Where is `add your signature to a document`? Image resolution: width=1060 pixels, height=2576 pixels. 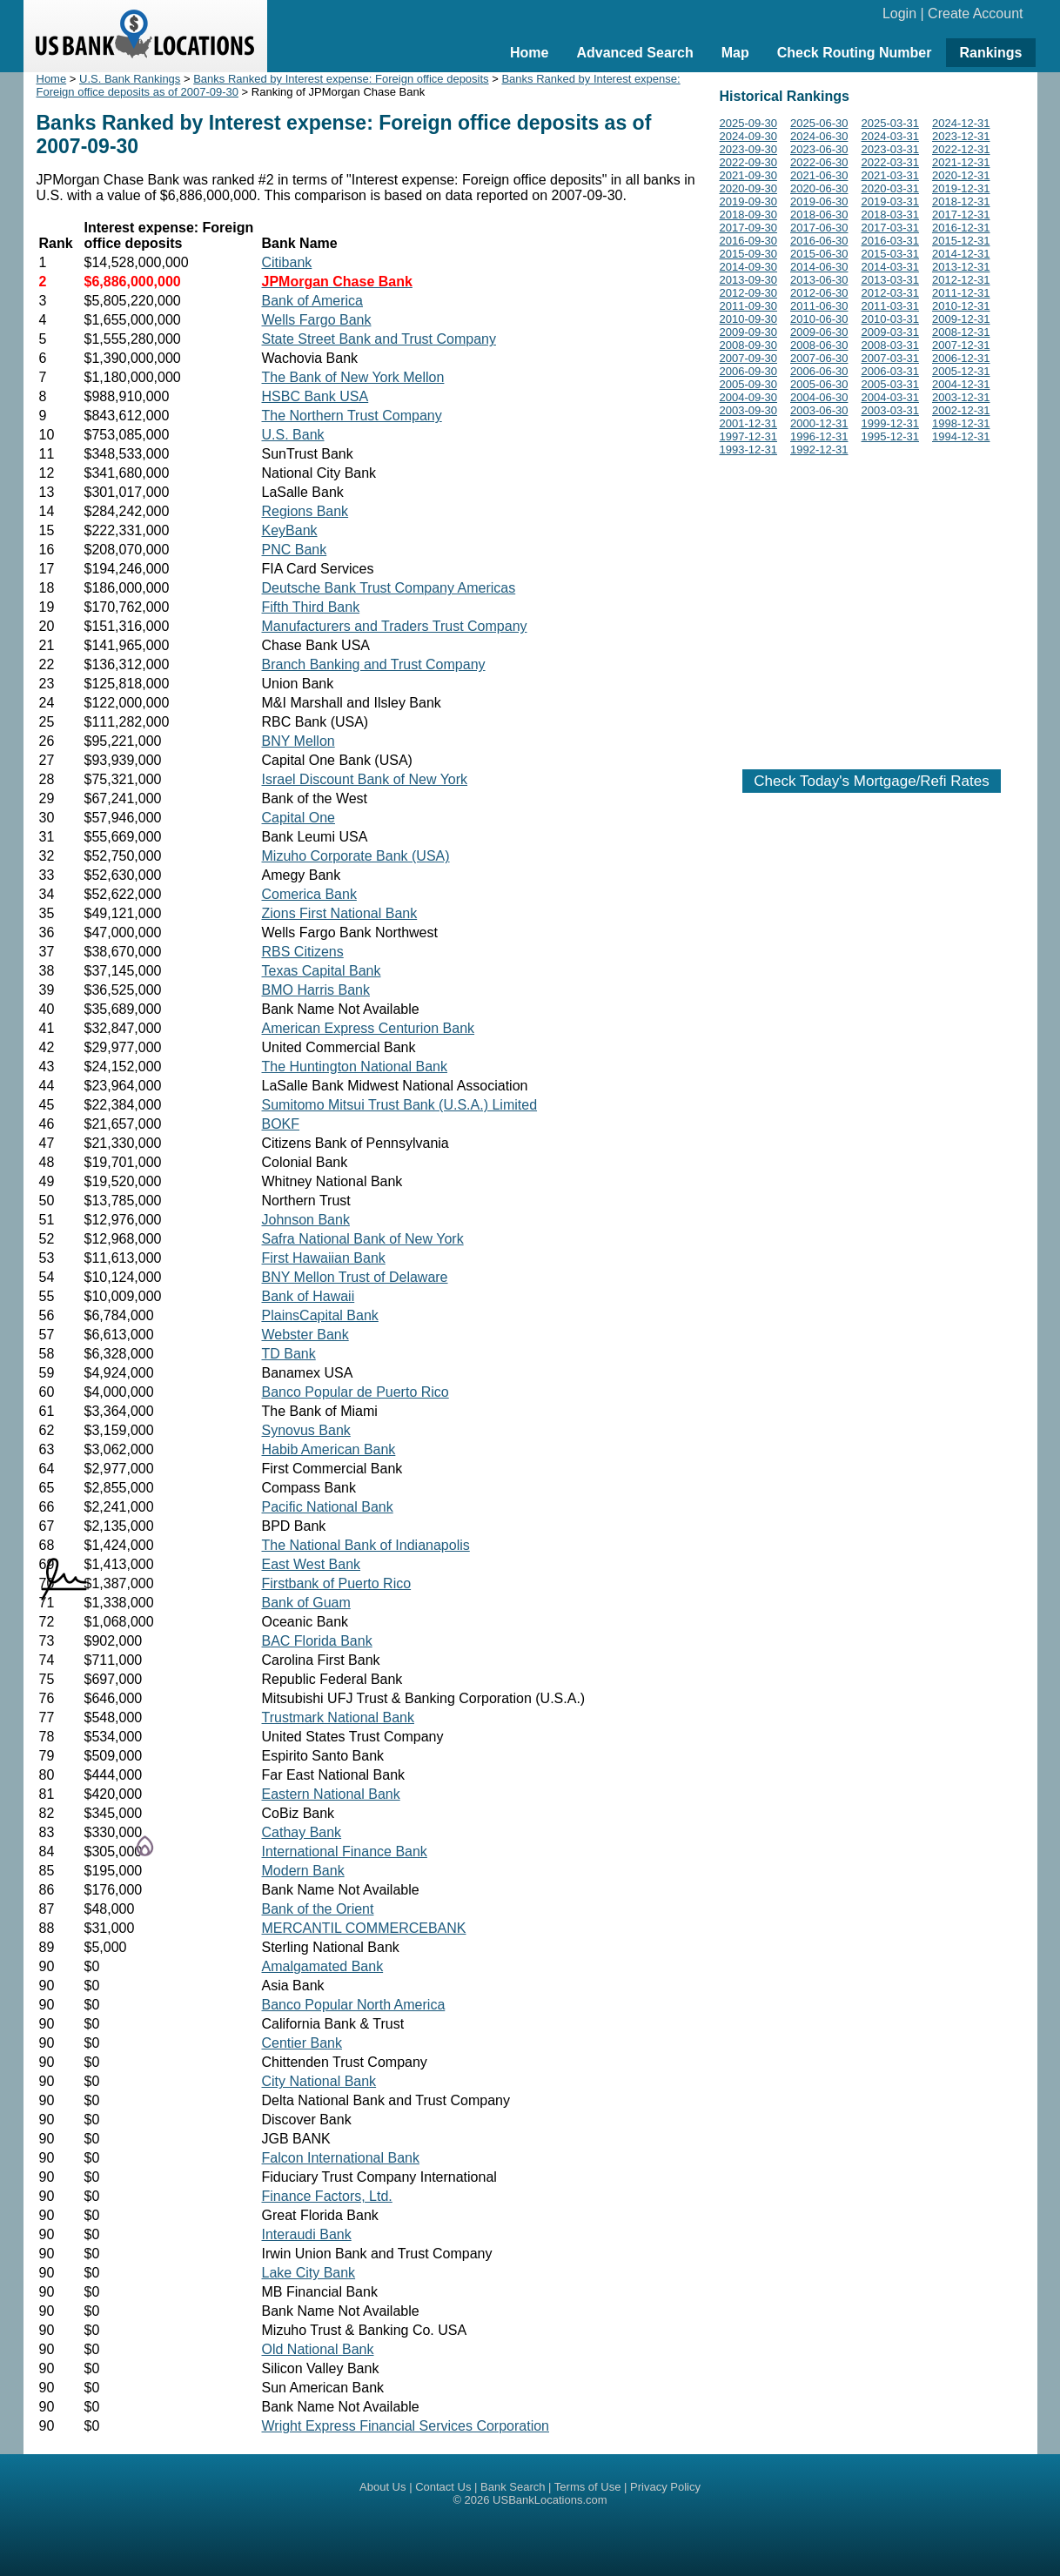 add your signature to a document is located at coordinates (64, 1579).